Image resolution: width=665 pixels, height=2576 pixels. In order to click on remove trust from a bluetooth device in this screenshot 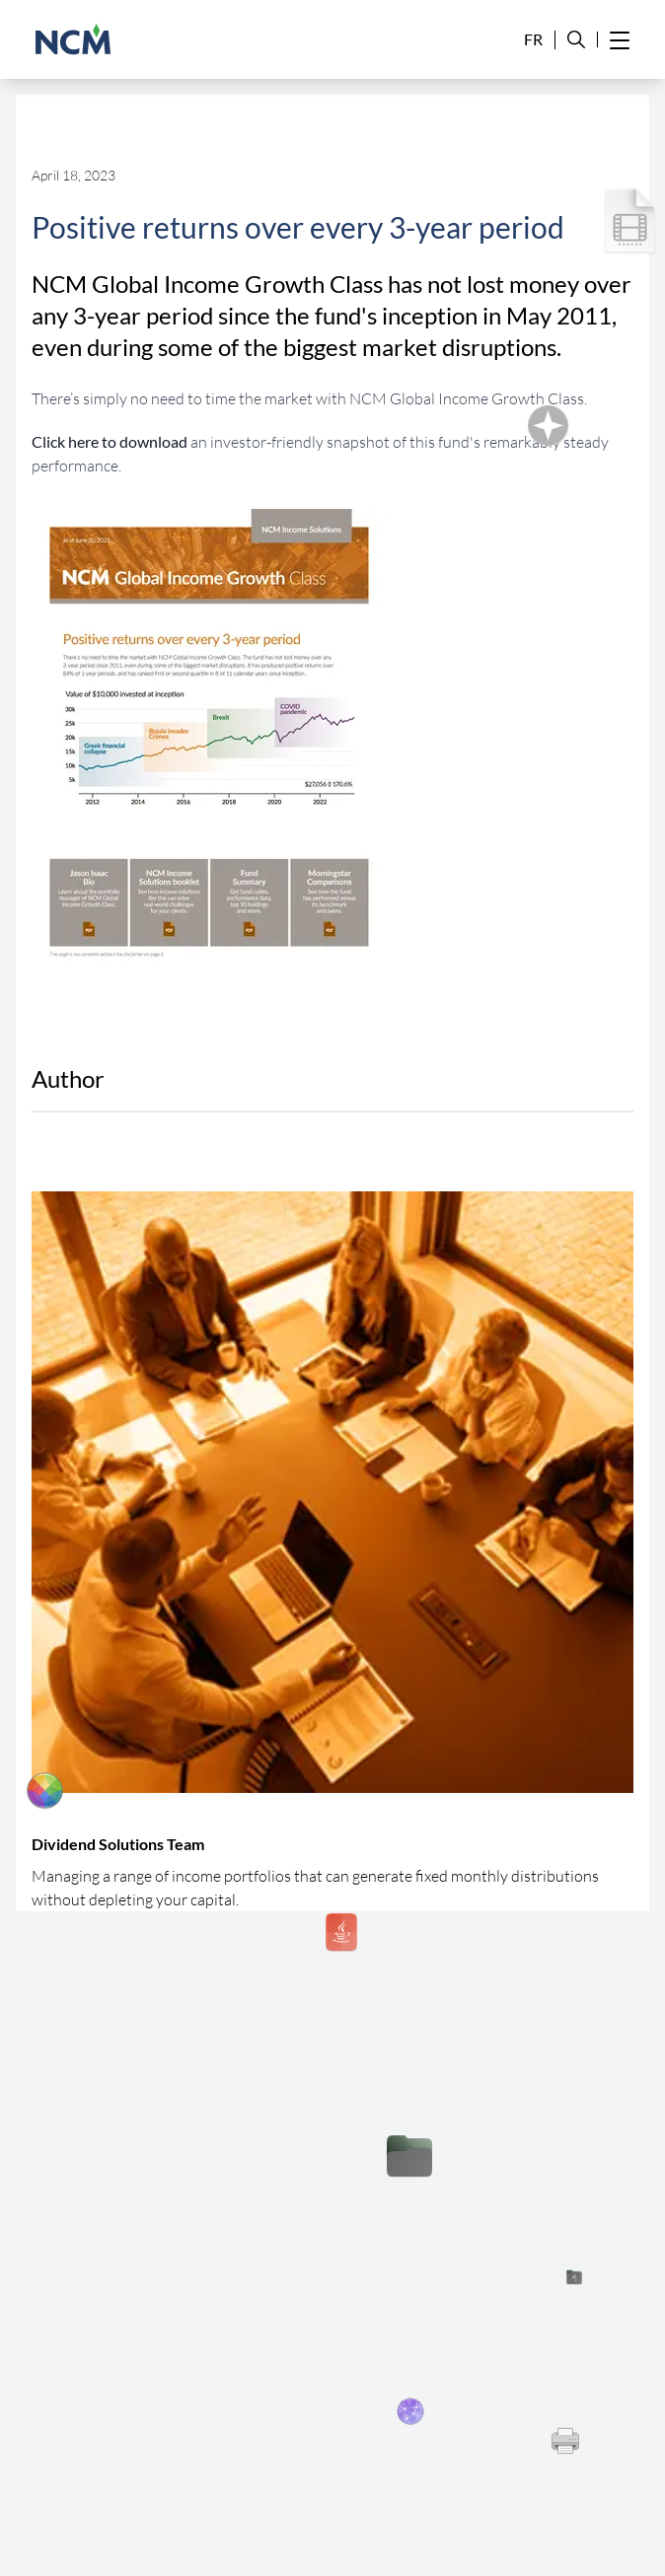, I will do `click(548, 425)`.